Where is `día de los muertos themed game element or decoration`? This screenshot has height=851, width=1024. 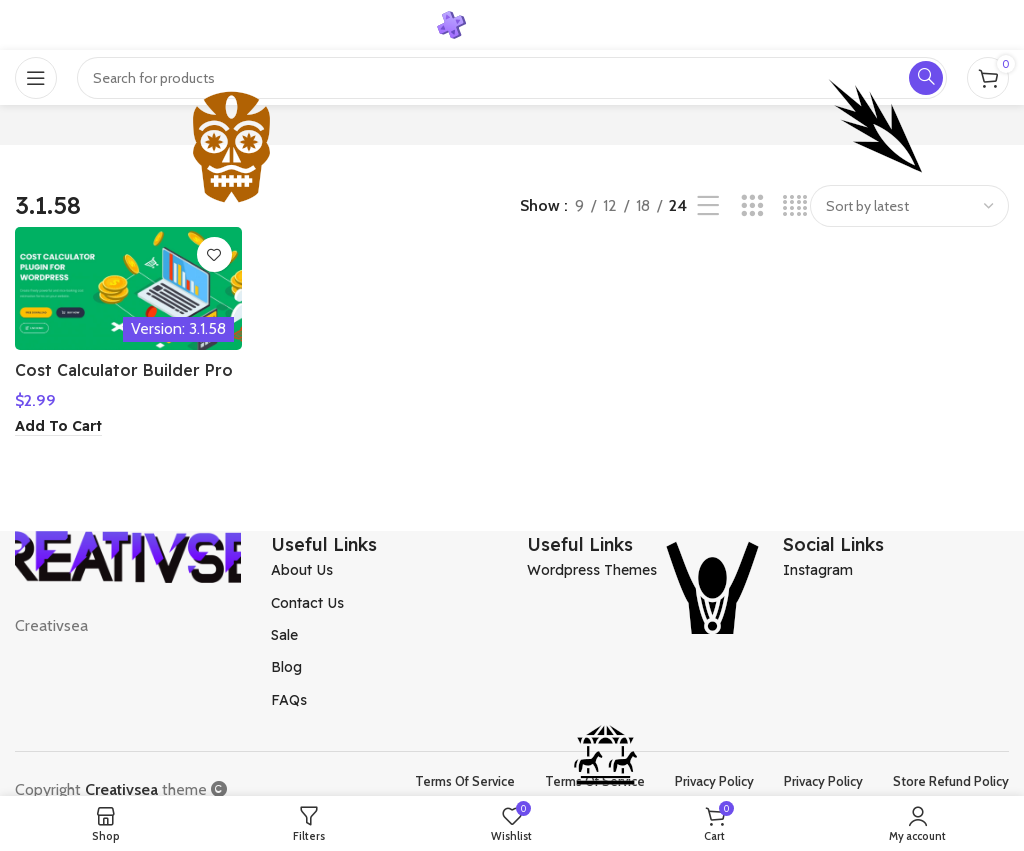 día de los muertos themed game element or decoration is located at coordinates (231, 145).